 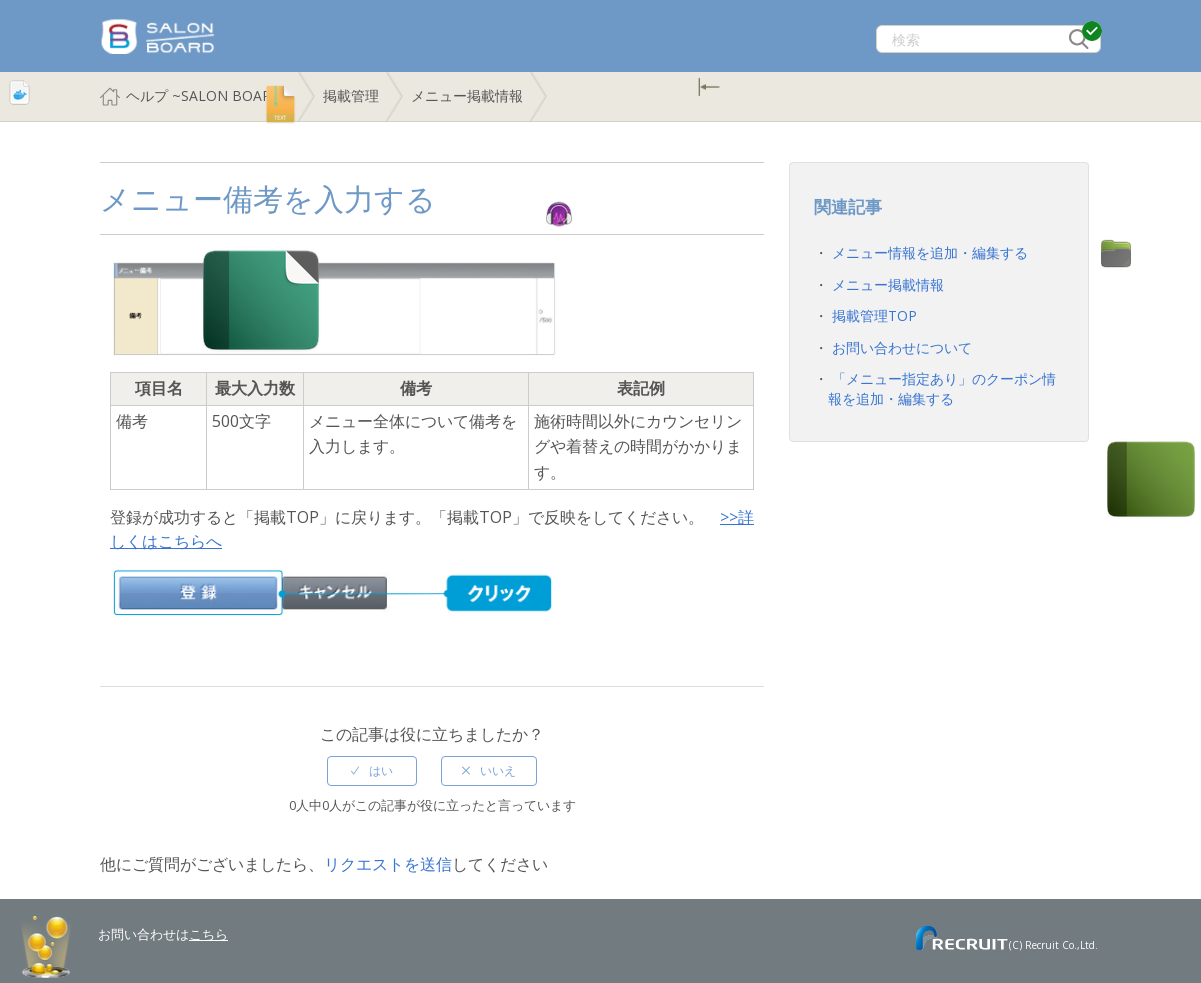 What do you see at coordinates (1116, 253) in the screenshot?
I see `indicates an open or expanded folder` at bounding box center [1116, 253].